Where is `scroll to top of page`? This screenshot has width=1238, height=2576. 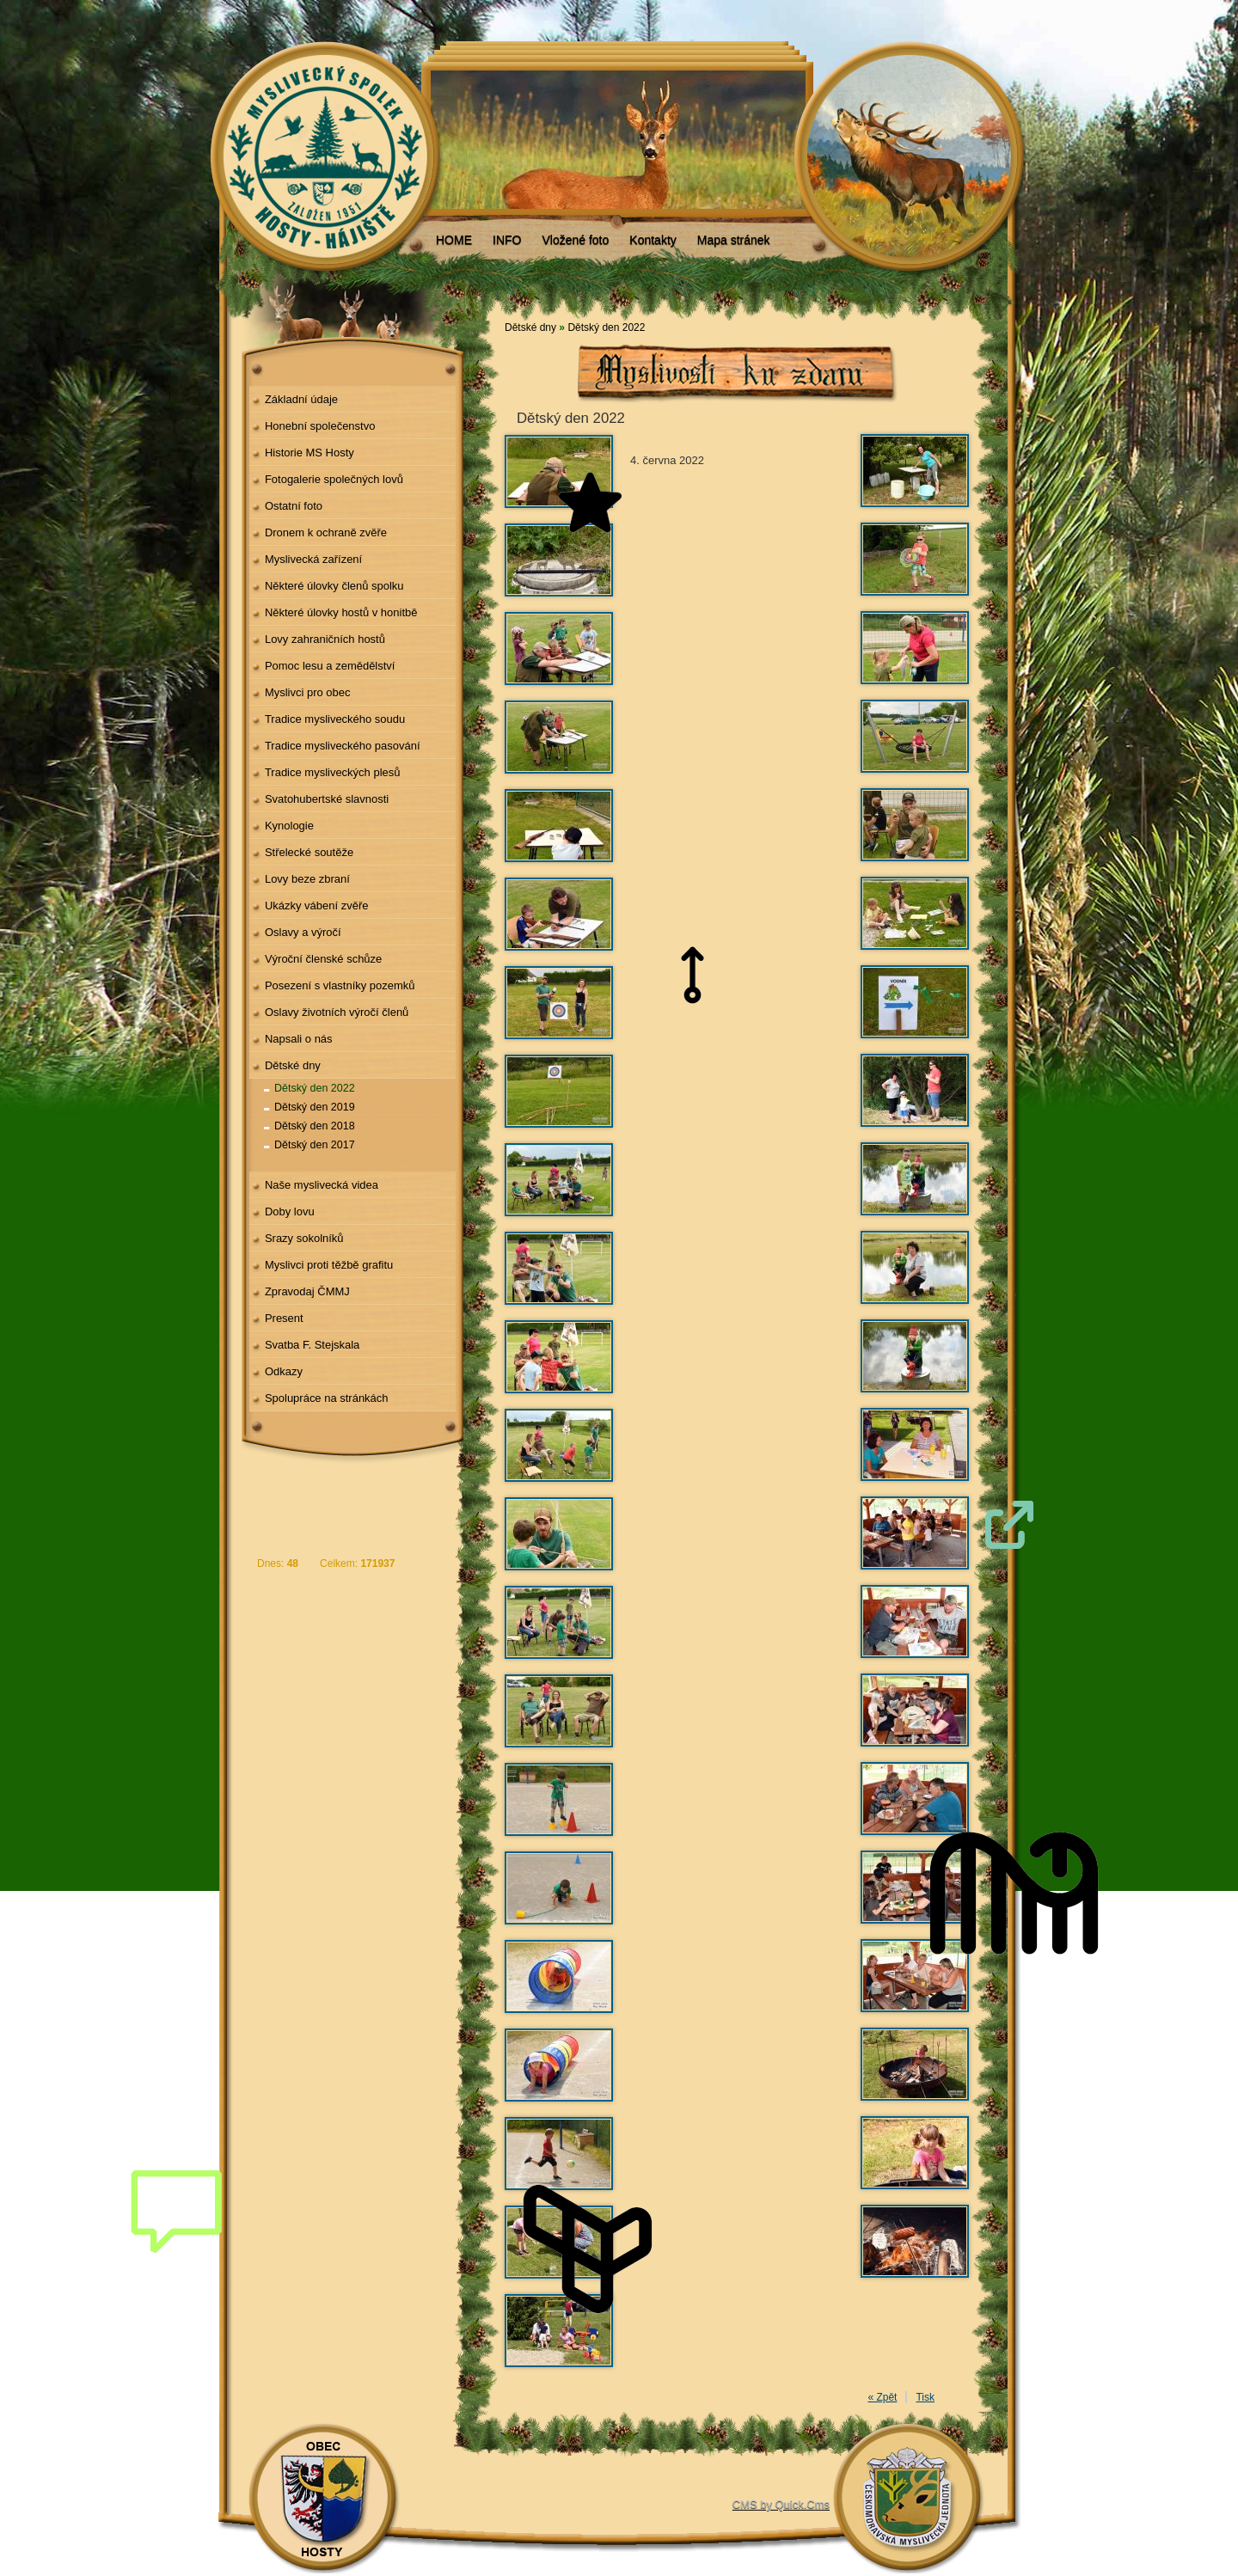
scroll to top of page is located at coordinates (692, 975).